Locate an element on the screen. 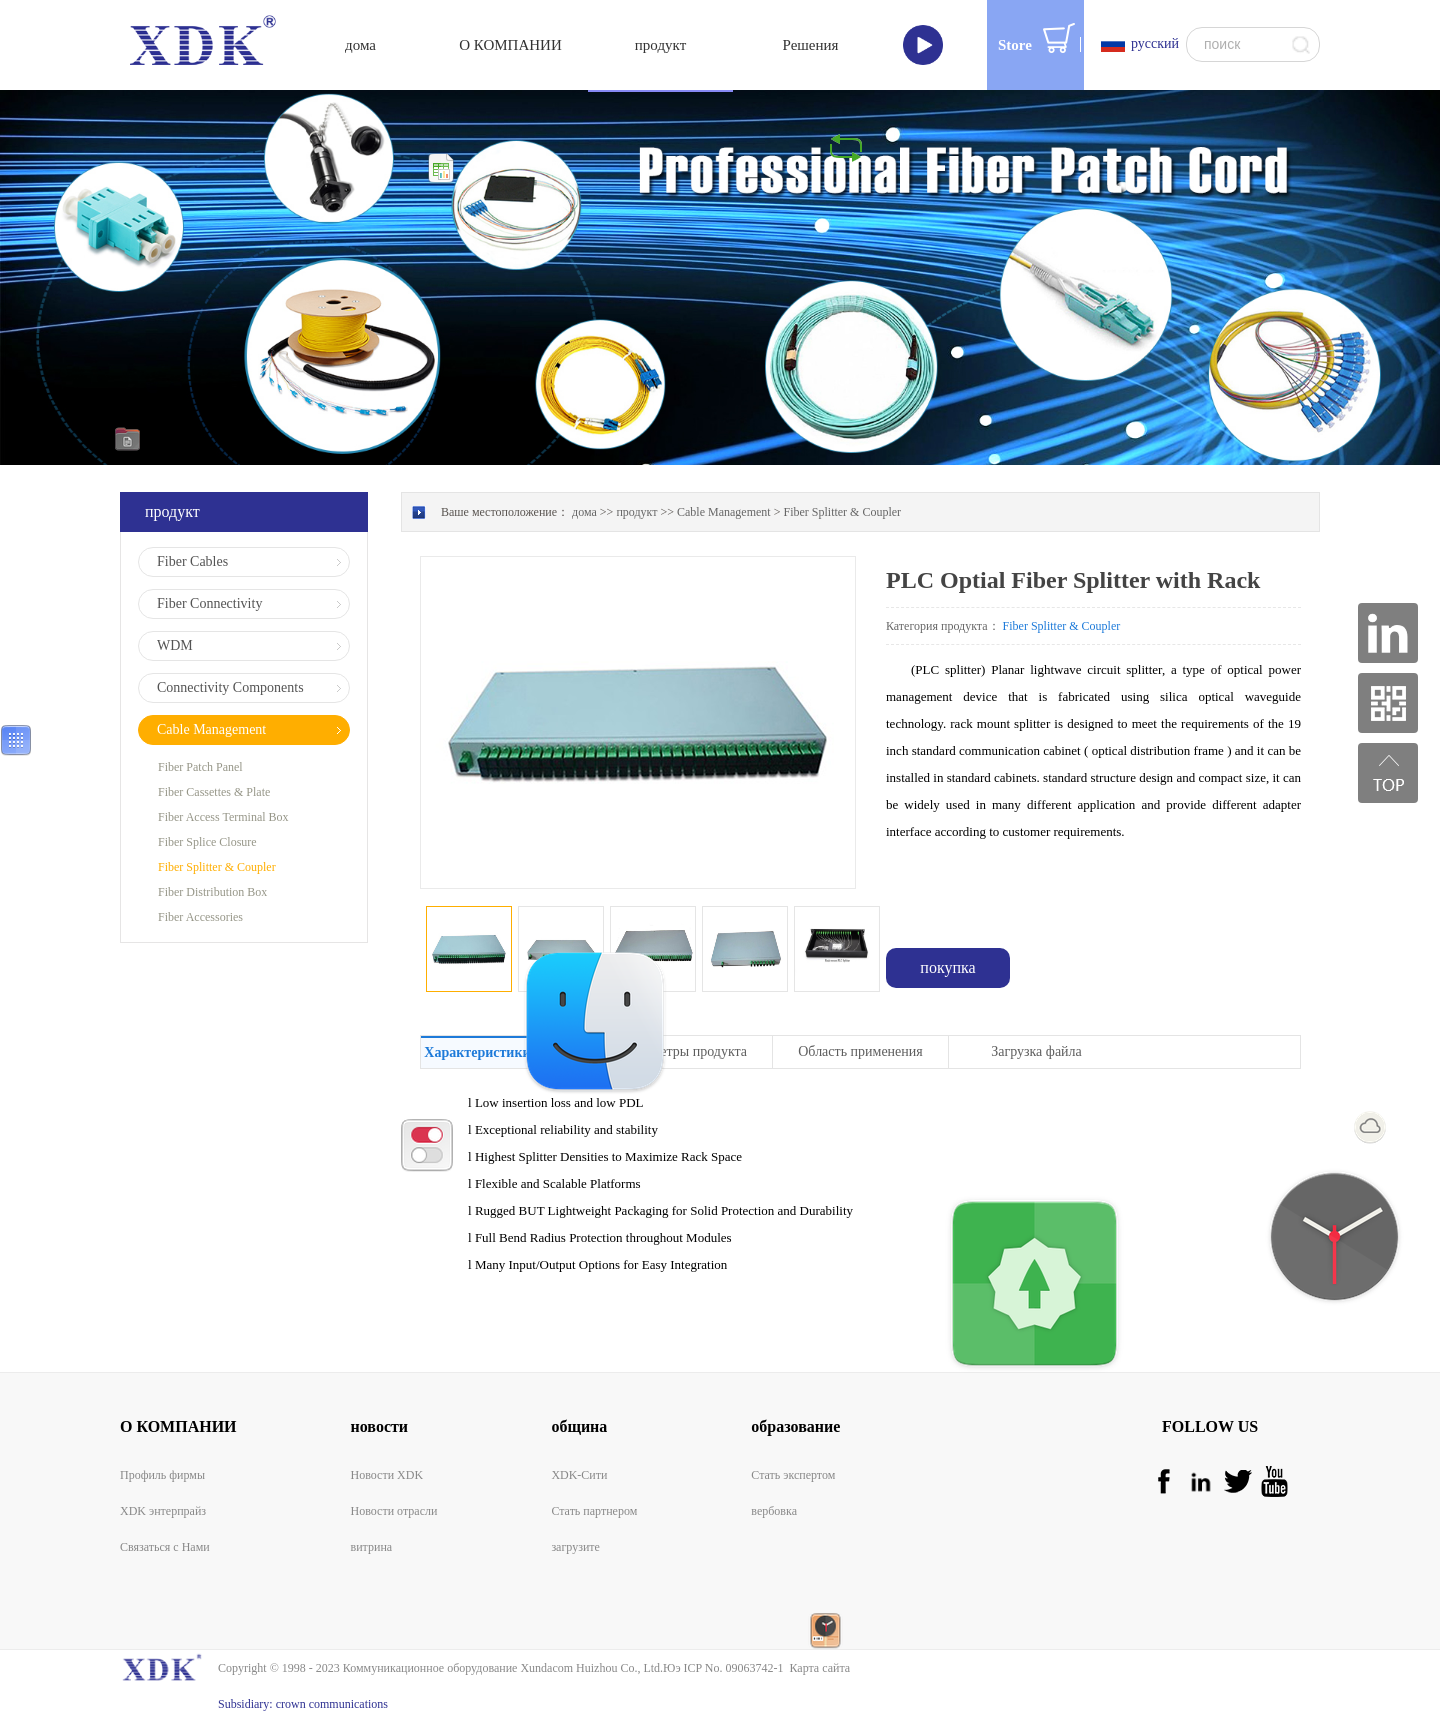 The height and width of the screenshot is (1724, 1440). sync or refresh email messages is located at coordinates (846, 148).